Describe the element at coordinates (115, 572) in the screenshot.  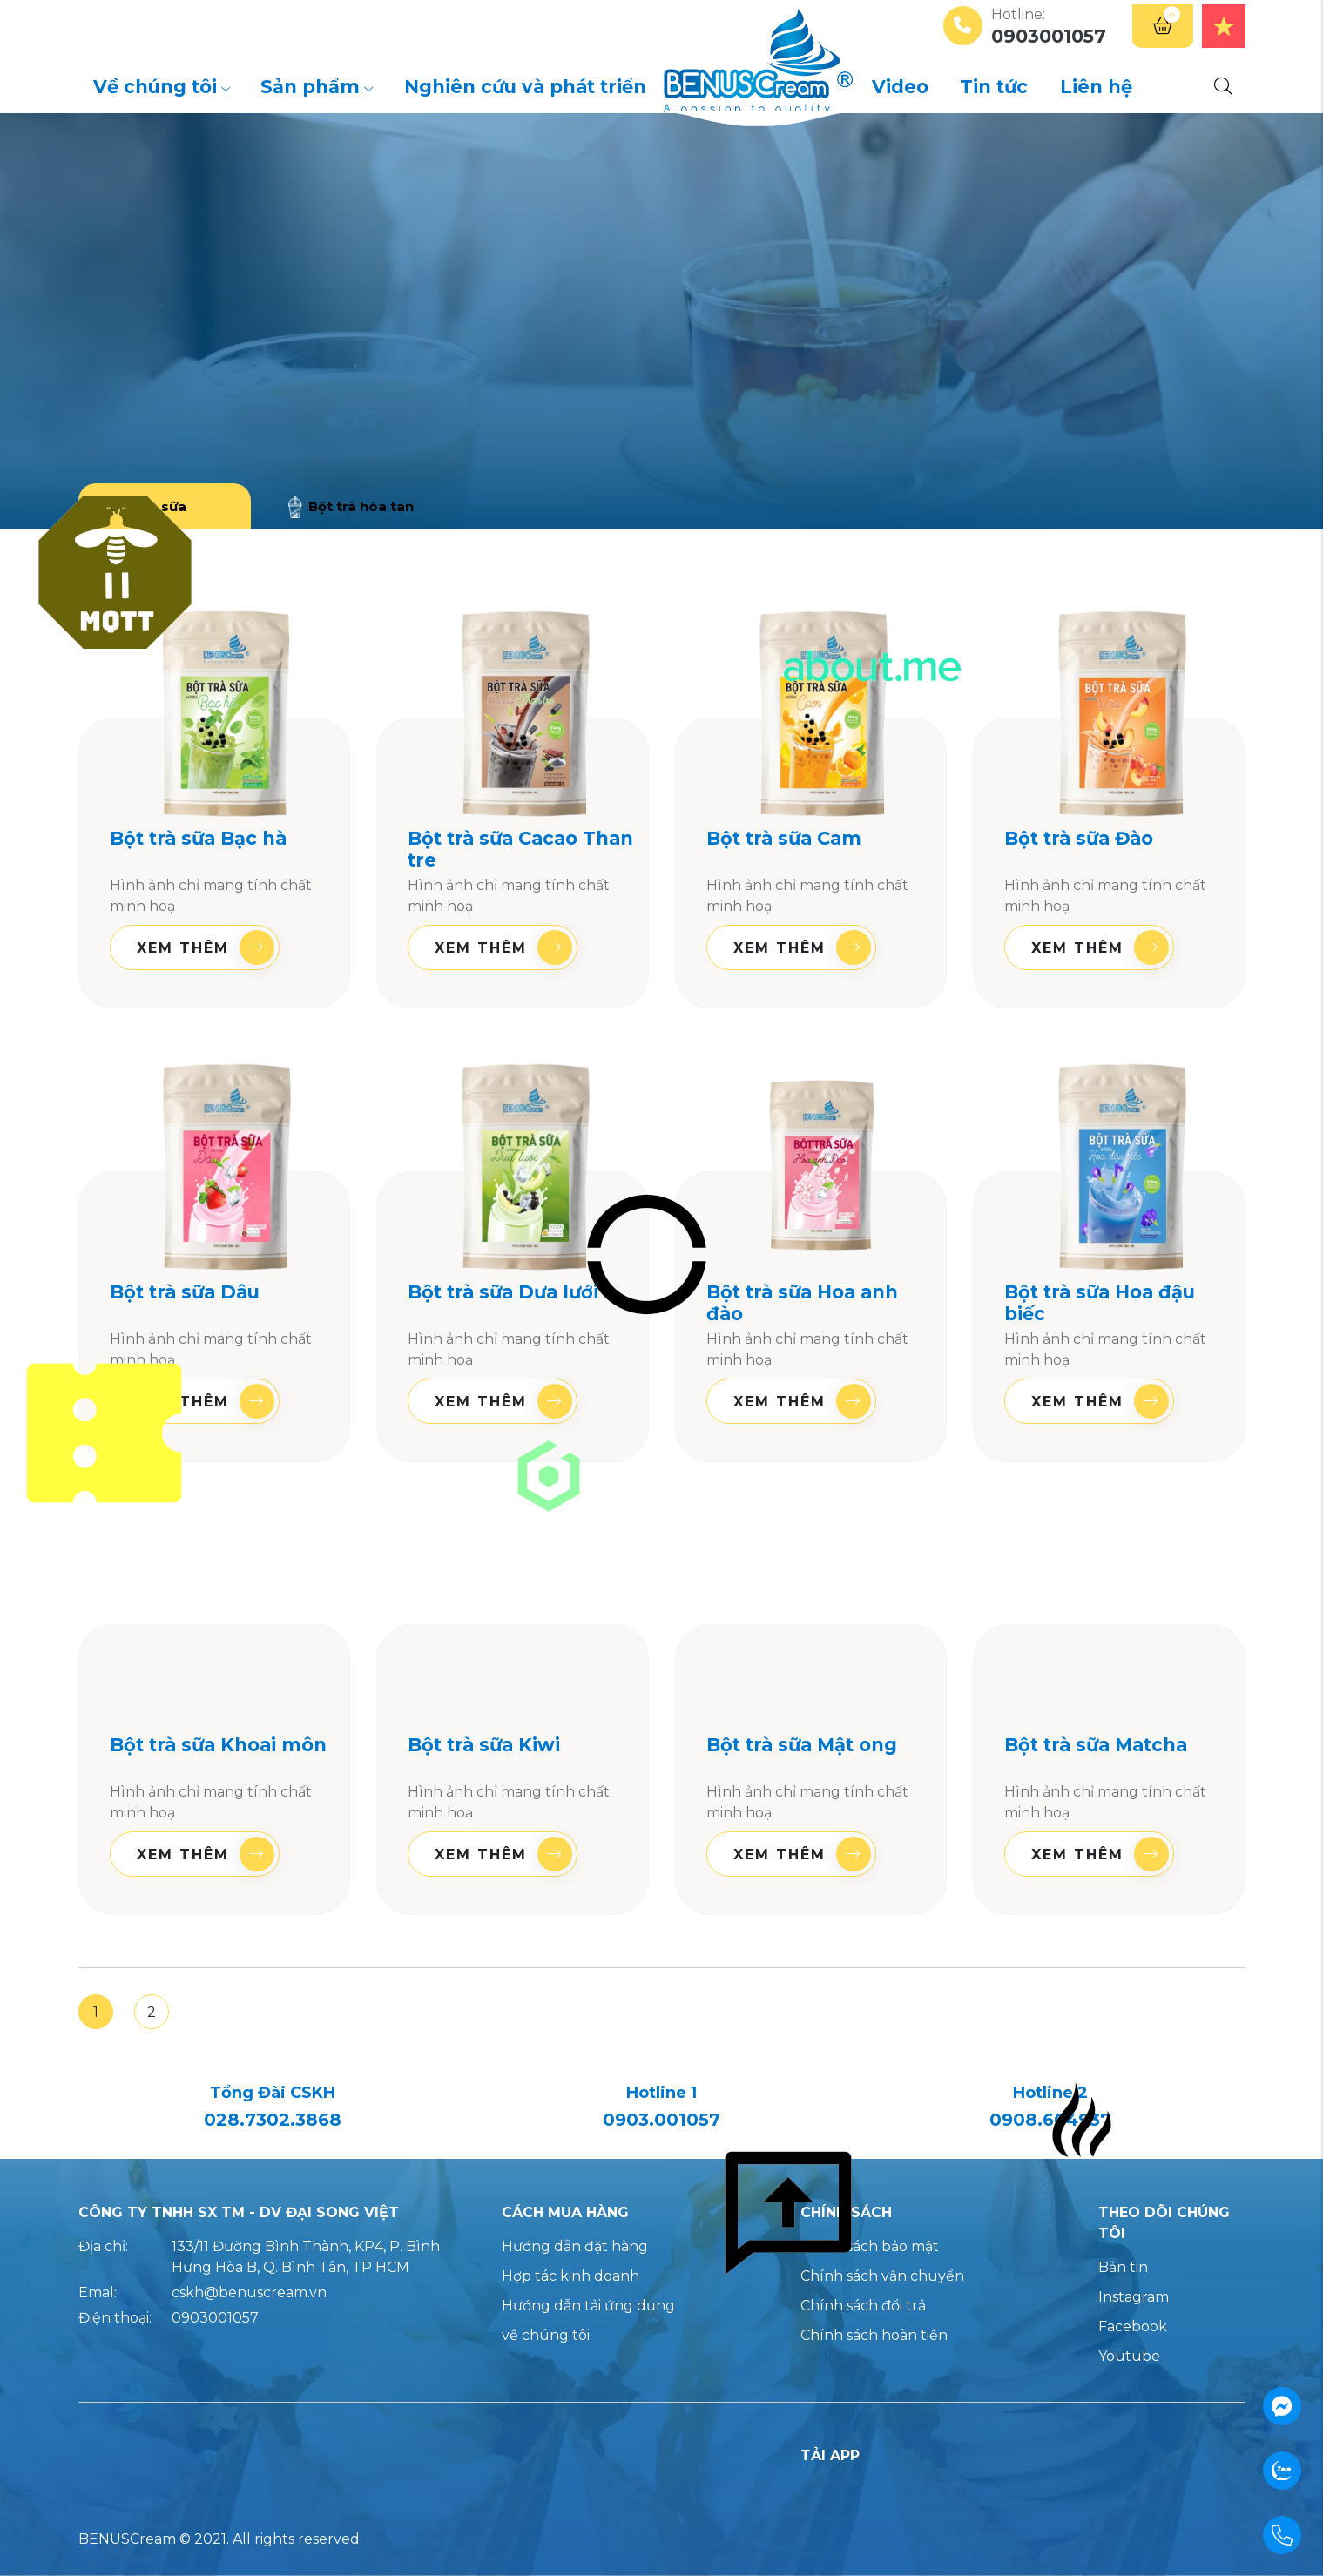
I see `open zigbee2mqtt smart home integration settings` at that location.